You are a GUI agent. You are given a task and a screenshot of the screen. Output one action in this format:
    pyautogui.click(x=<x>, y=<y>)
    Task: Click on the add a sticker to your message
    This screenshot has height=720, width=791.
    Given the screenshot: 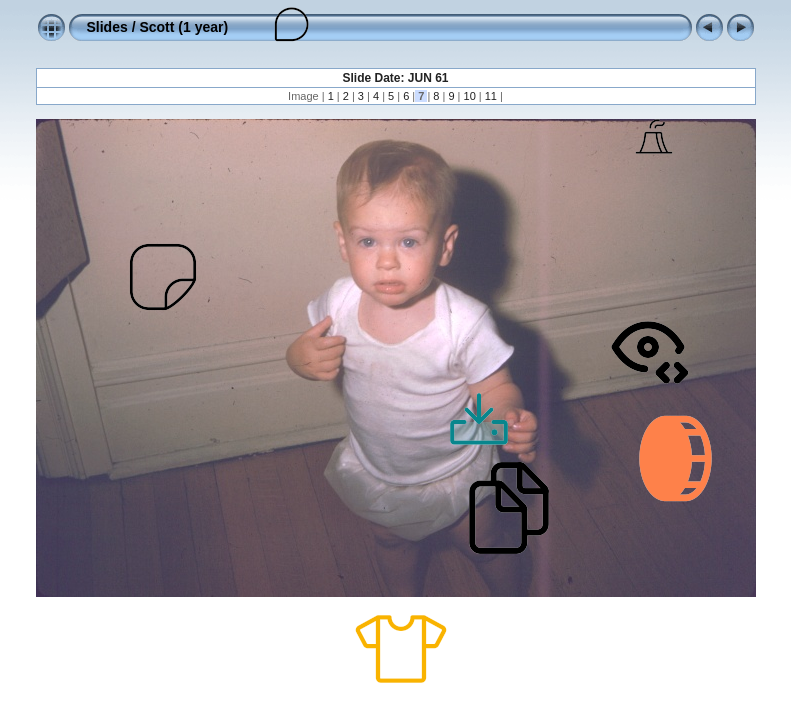 What is the action you would take?
    pyautogui.click(x=163, y=277)
    